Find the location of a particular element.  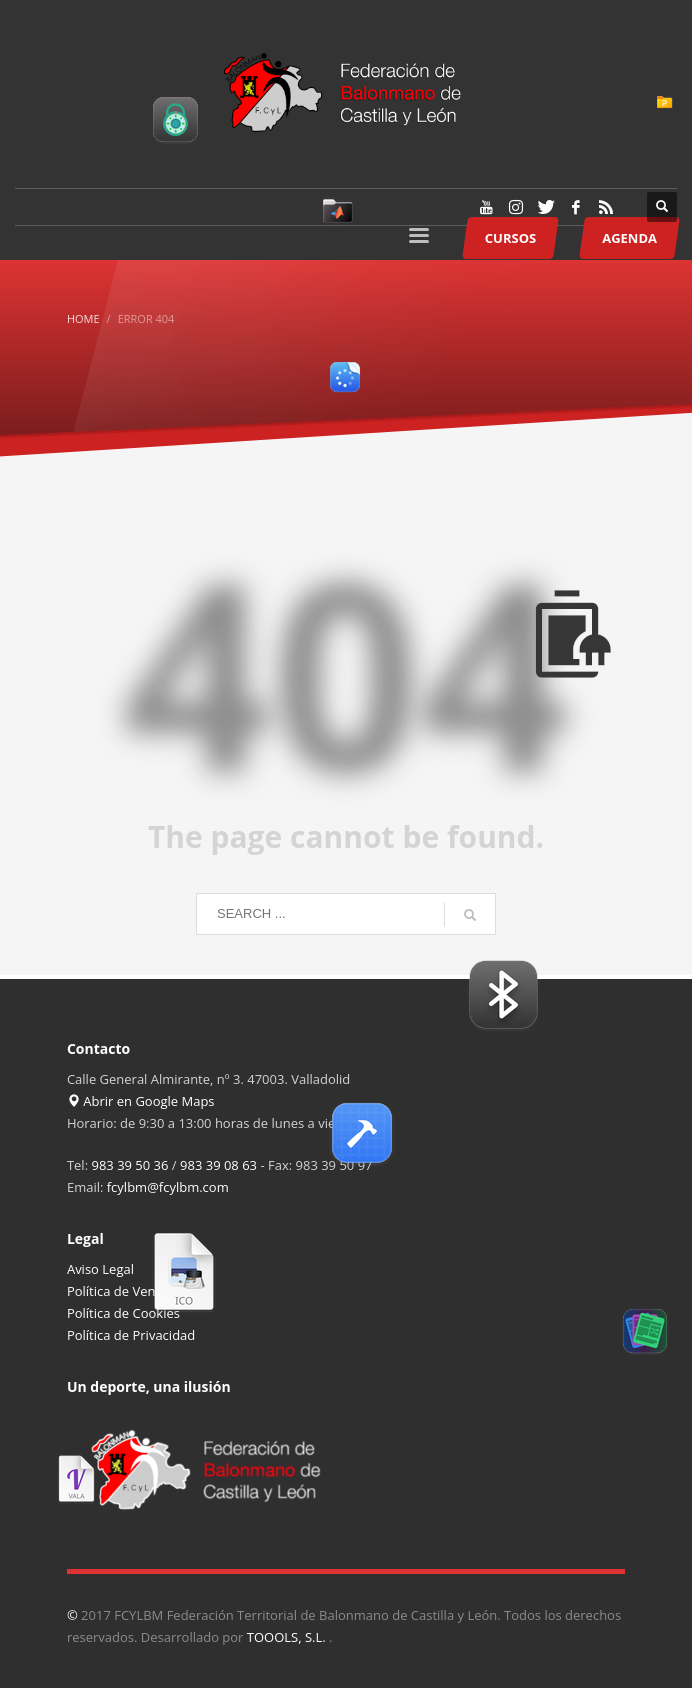

view battery and power management settings is located at coordinates (567, 634).